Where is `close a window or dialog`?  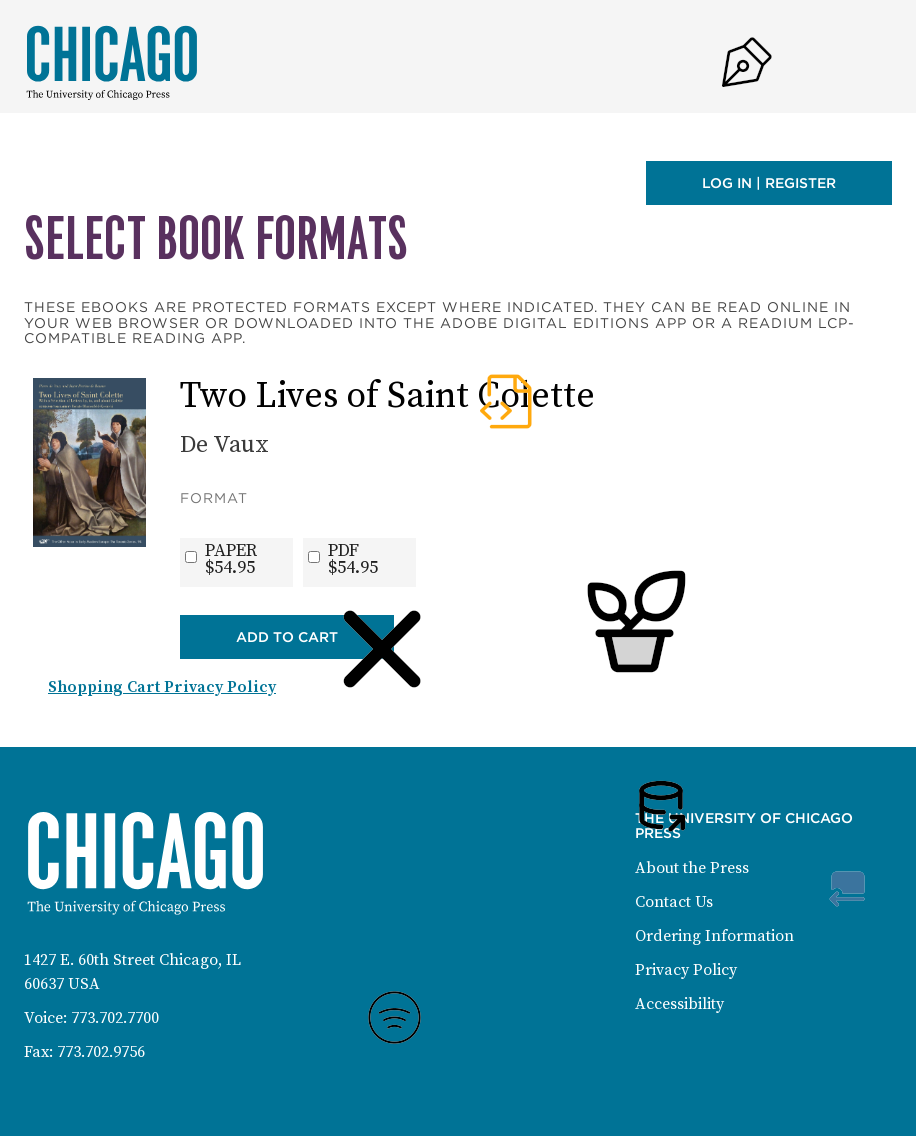 close a window or dialog is located at coordinates (382, 649).